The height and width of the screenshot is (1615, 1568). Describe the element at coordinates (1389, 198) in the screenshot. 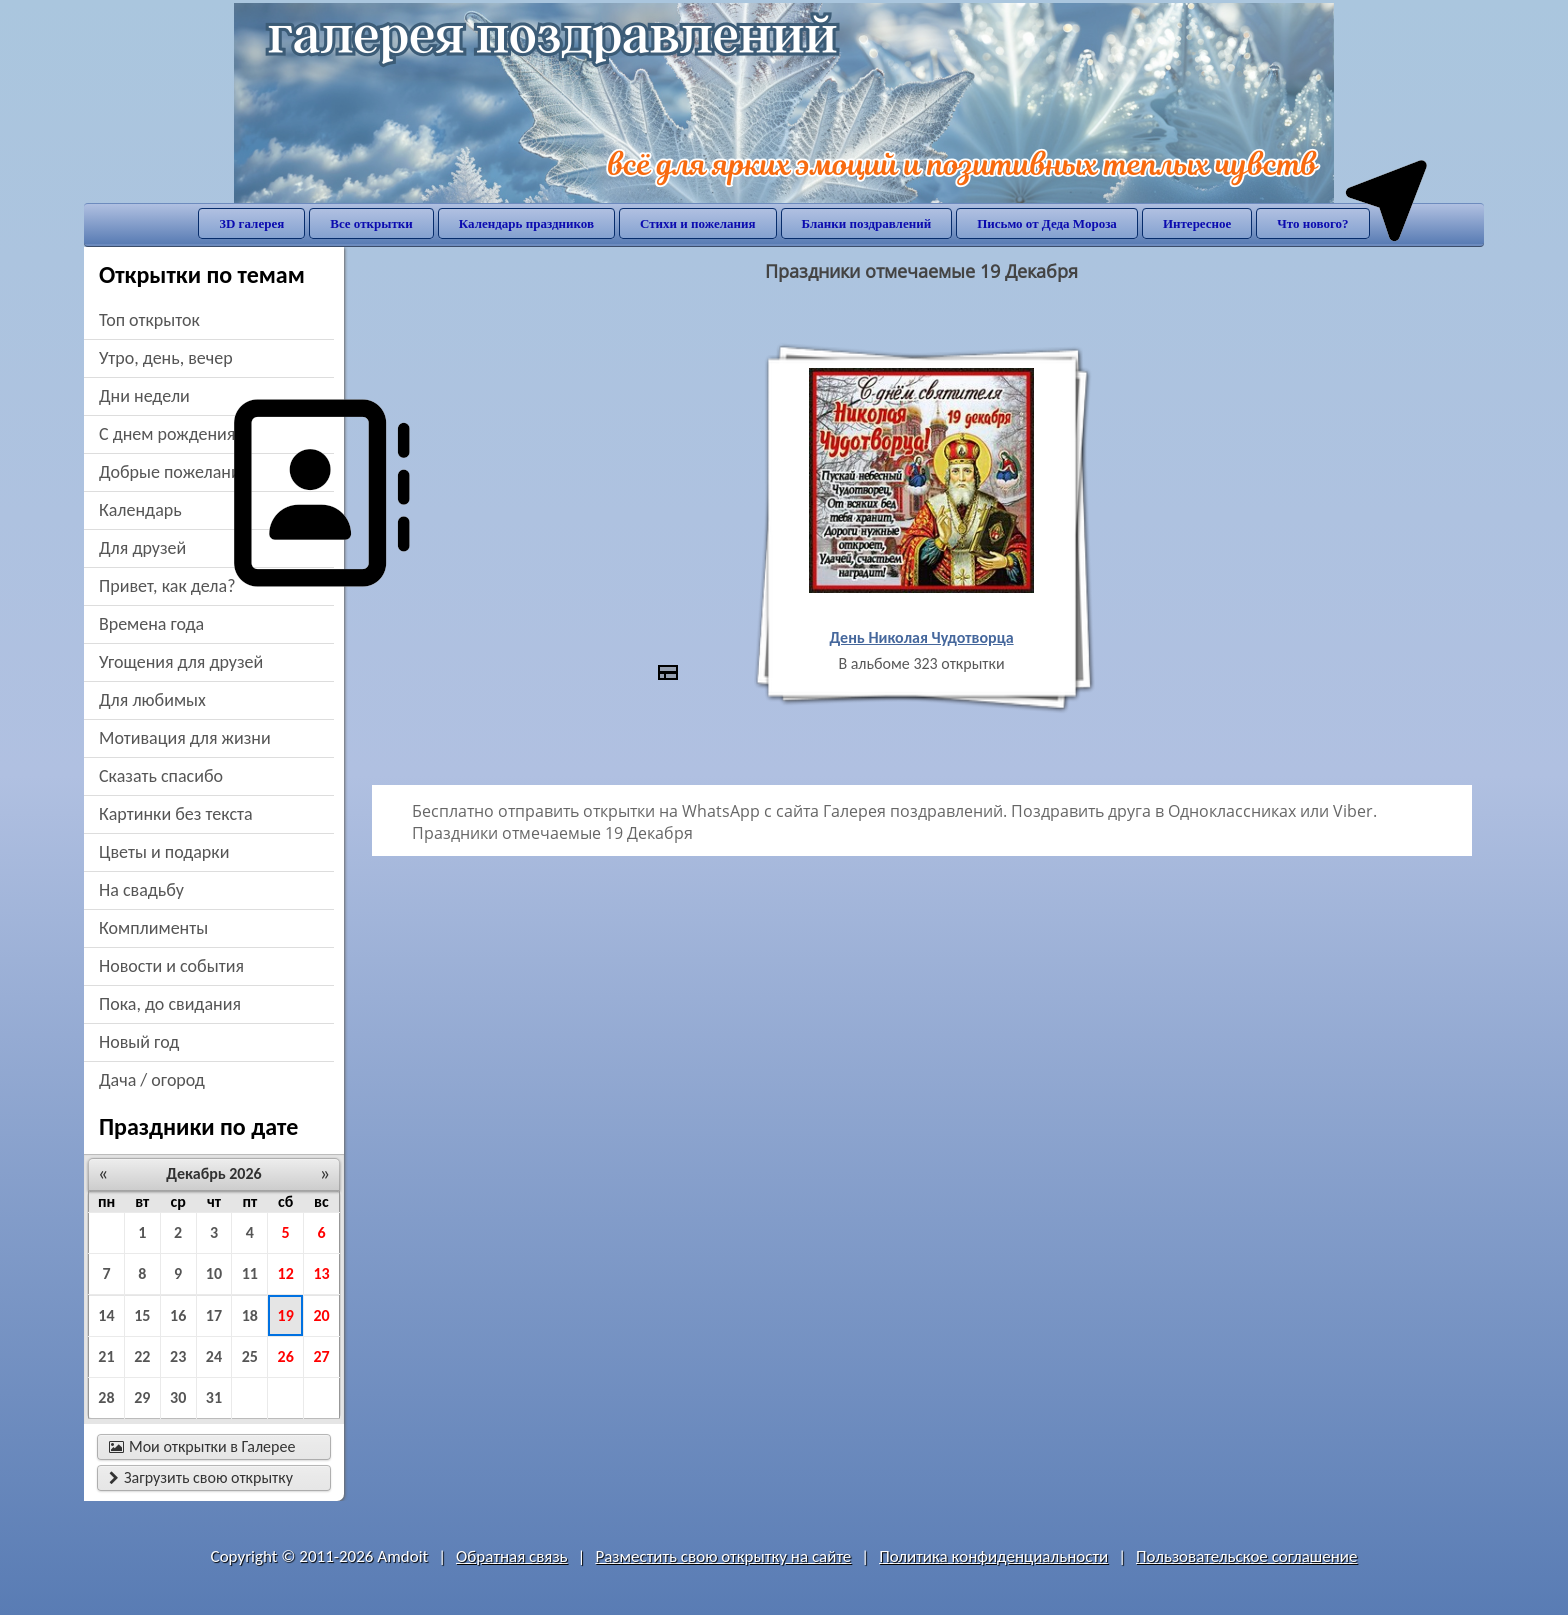

I see `navigate to your current location` at that location.